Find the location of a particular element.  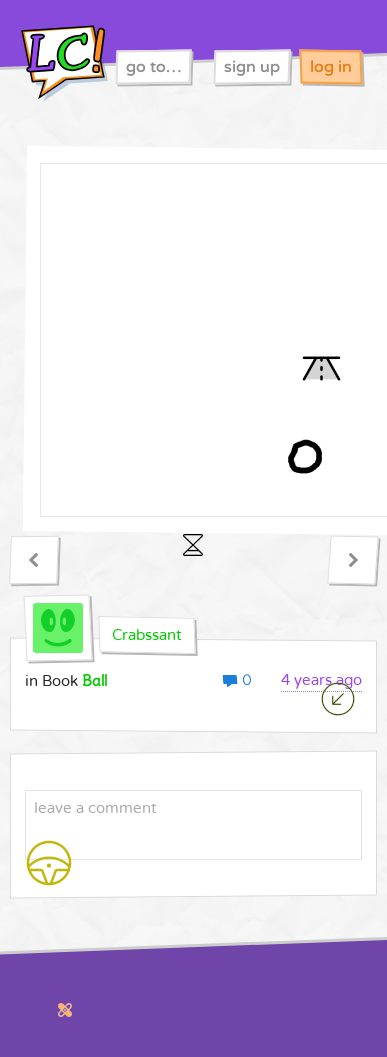

access driving or navigation mode is located at coordinates (49, 863).